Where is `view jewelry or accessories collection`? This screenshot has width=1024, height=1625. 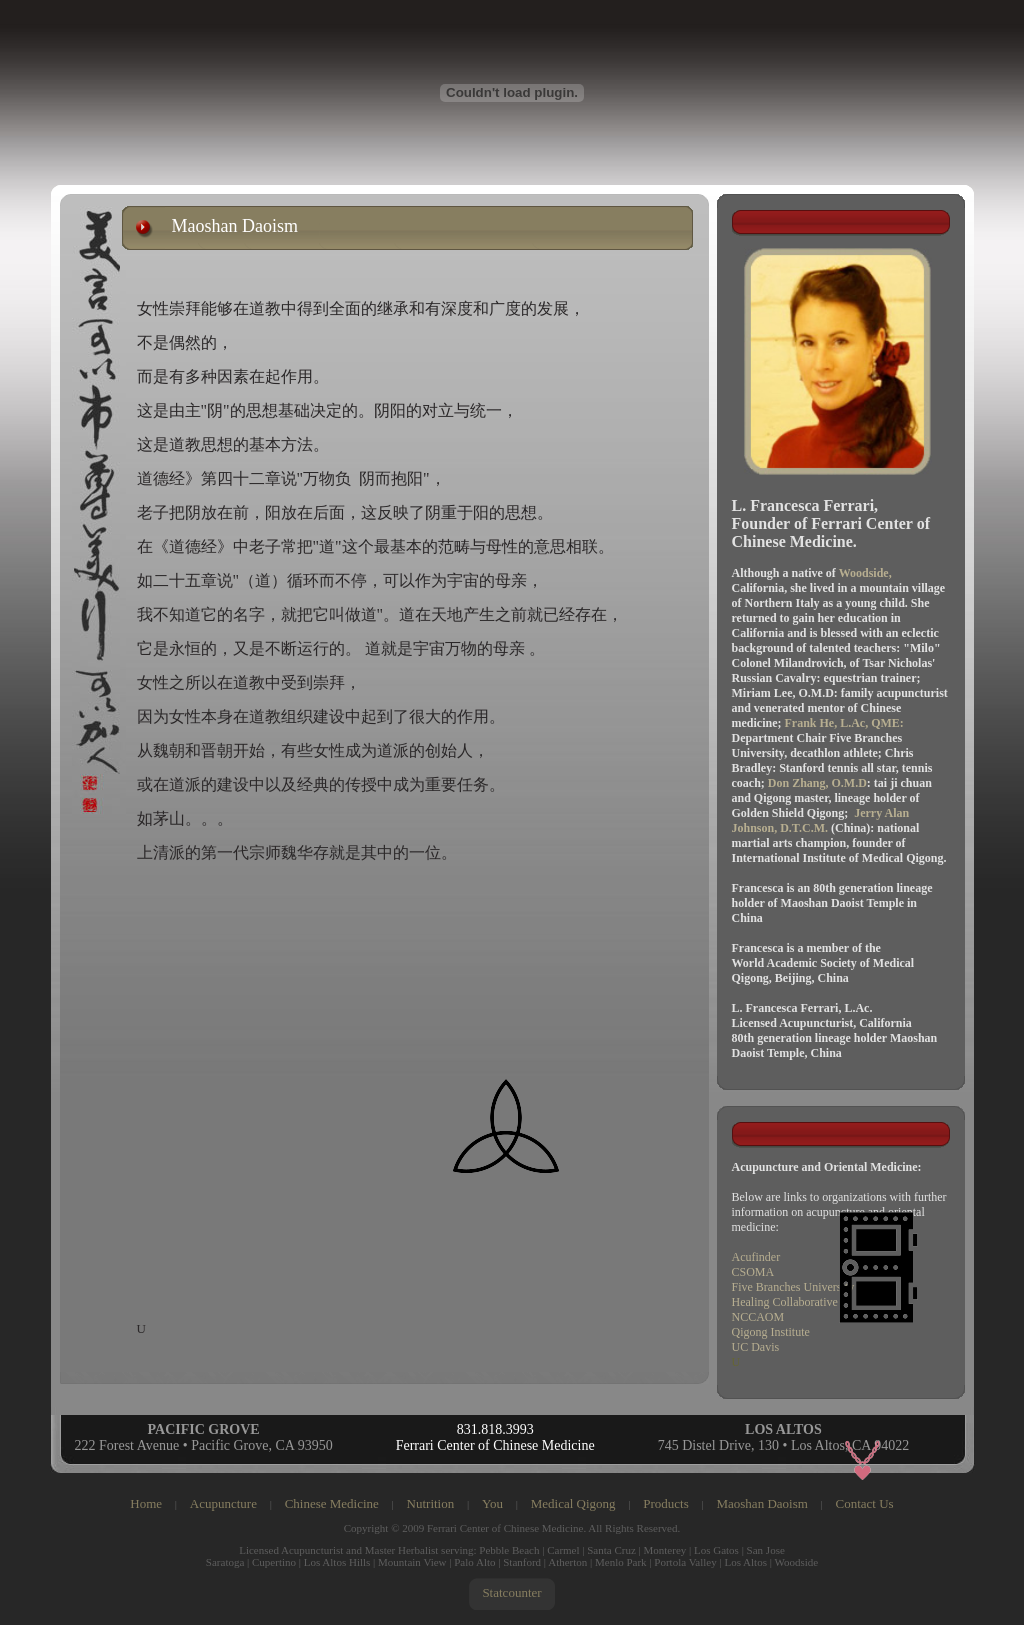 view jewelry or accessories collection is located at coordinates (862, 1460).